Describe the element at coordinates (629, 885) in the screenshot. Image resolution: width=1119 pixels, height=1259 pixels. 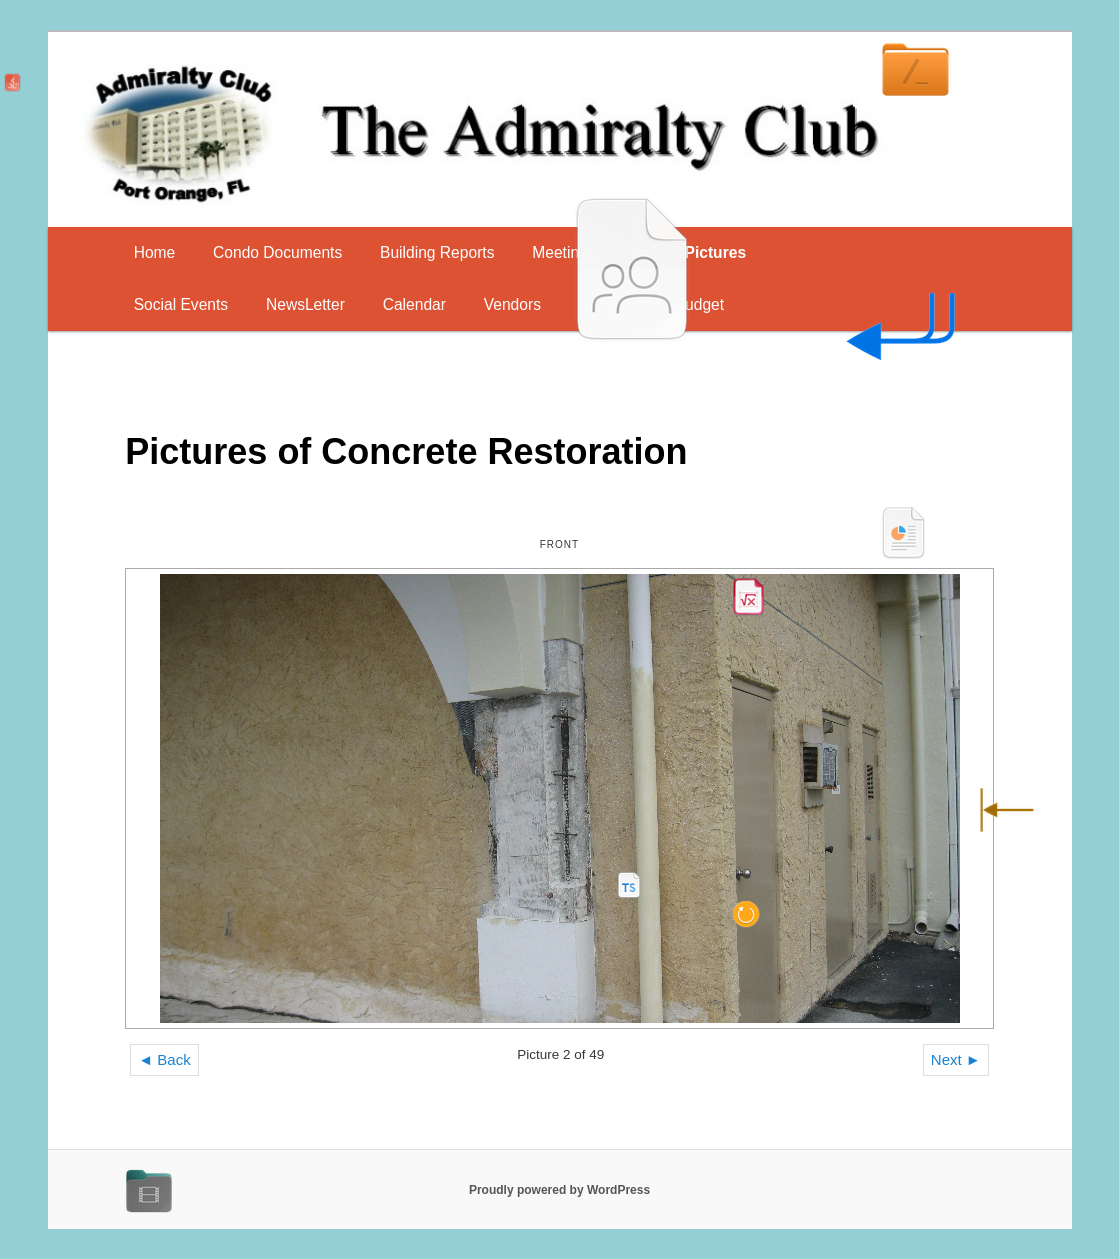
I see `a typescript source code file` at that location.